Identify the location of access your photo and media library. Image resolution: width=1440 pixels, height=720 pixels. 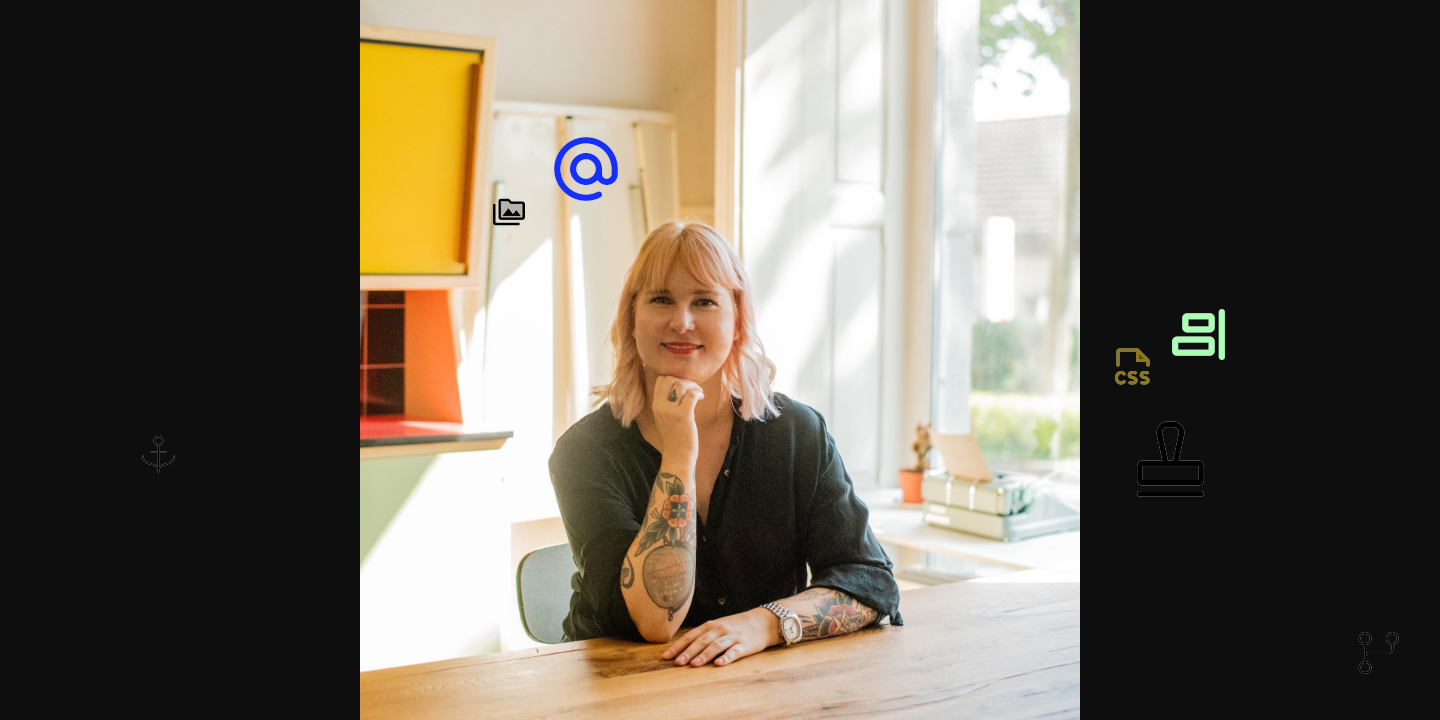
(509, 212).